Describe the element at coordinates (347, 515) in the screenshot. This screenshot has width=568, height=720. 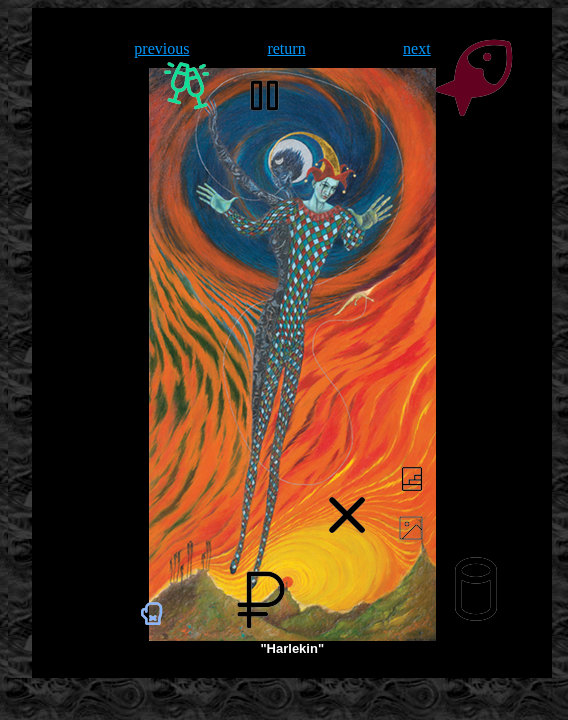
I see `close a window or dialog` at that location.